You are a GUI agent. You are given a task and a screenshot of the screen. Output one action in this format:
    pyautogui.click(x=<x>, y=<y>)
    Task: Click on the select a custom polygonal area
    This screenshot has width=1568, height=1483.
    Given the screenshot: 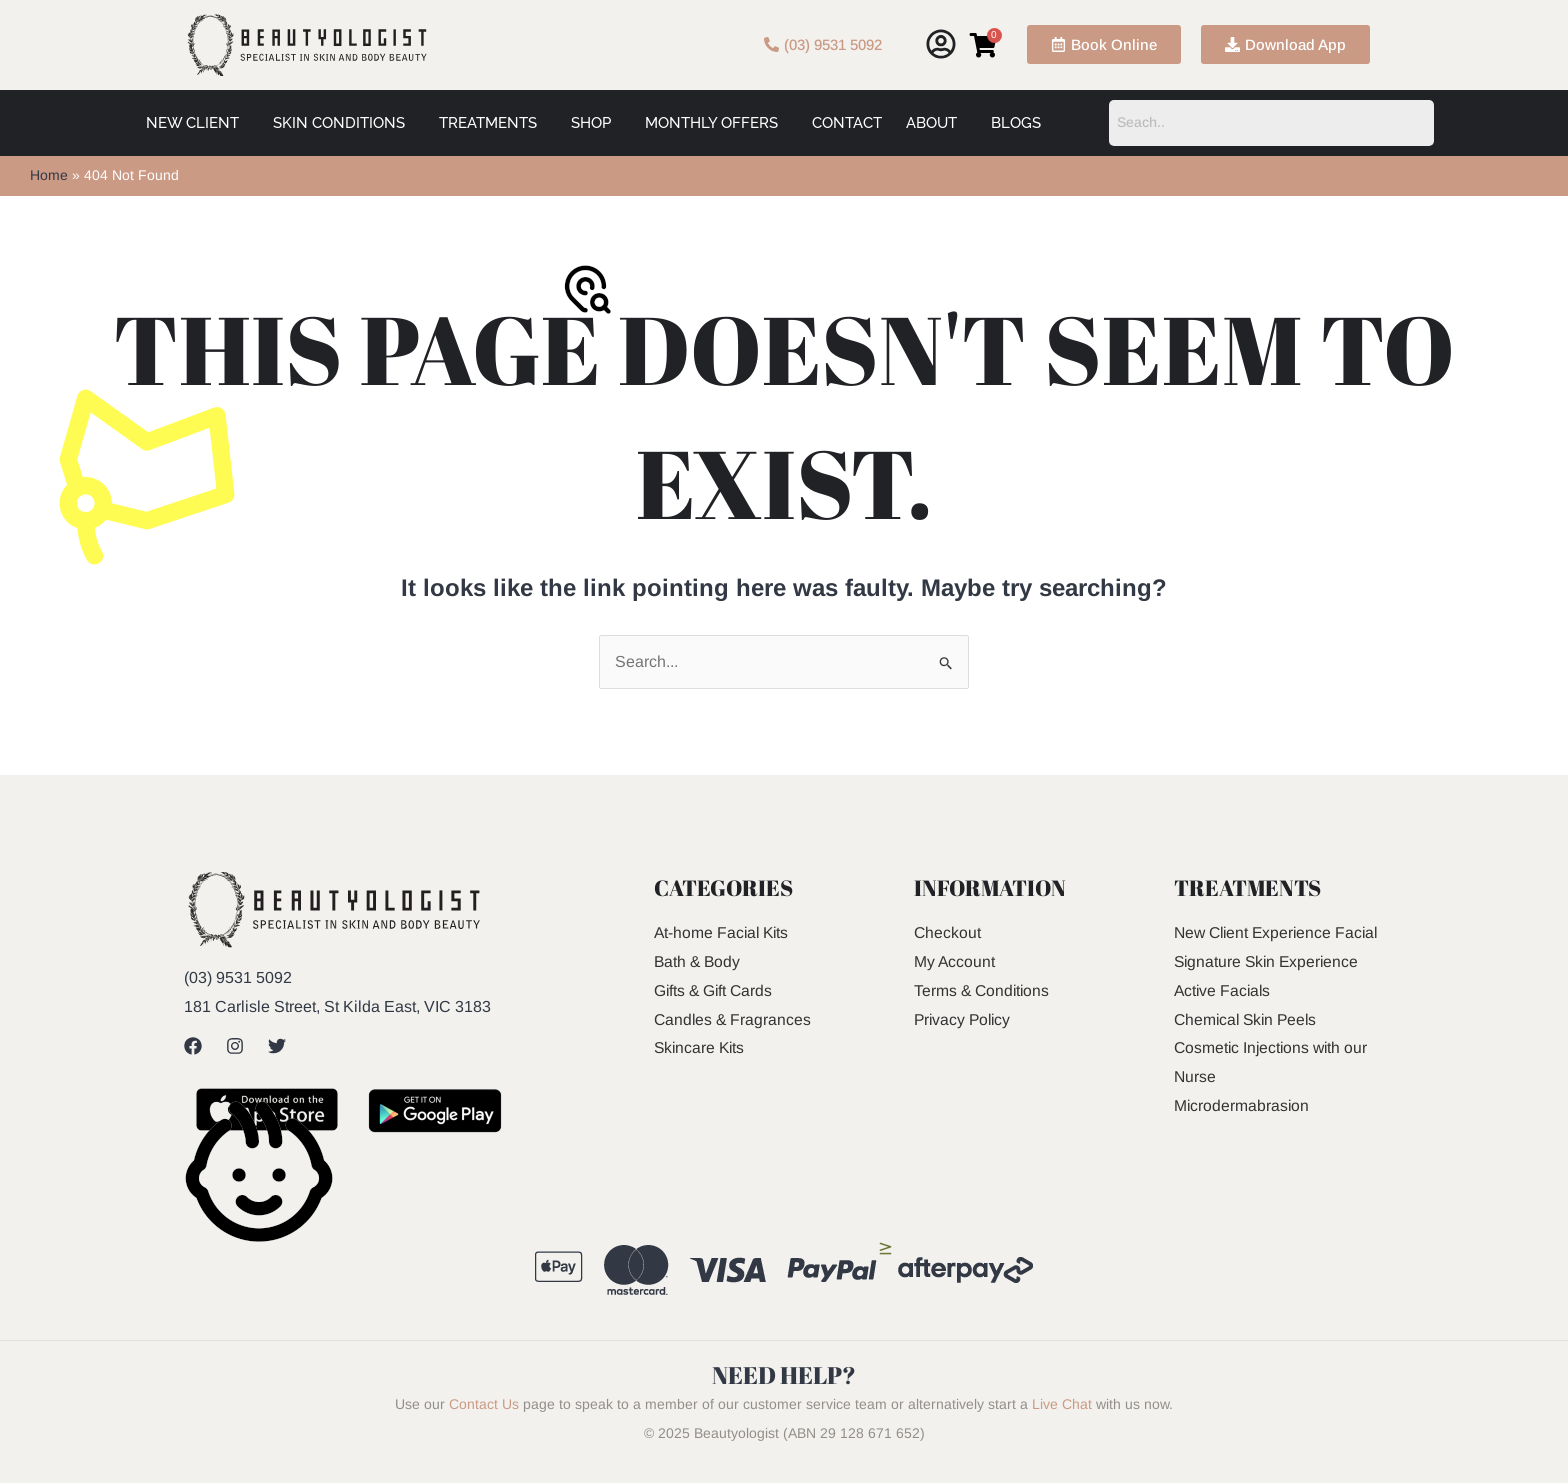 What is the action you would take?
    pyautogui.click(x=147, y=477)
    